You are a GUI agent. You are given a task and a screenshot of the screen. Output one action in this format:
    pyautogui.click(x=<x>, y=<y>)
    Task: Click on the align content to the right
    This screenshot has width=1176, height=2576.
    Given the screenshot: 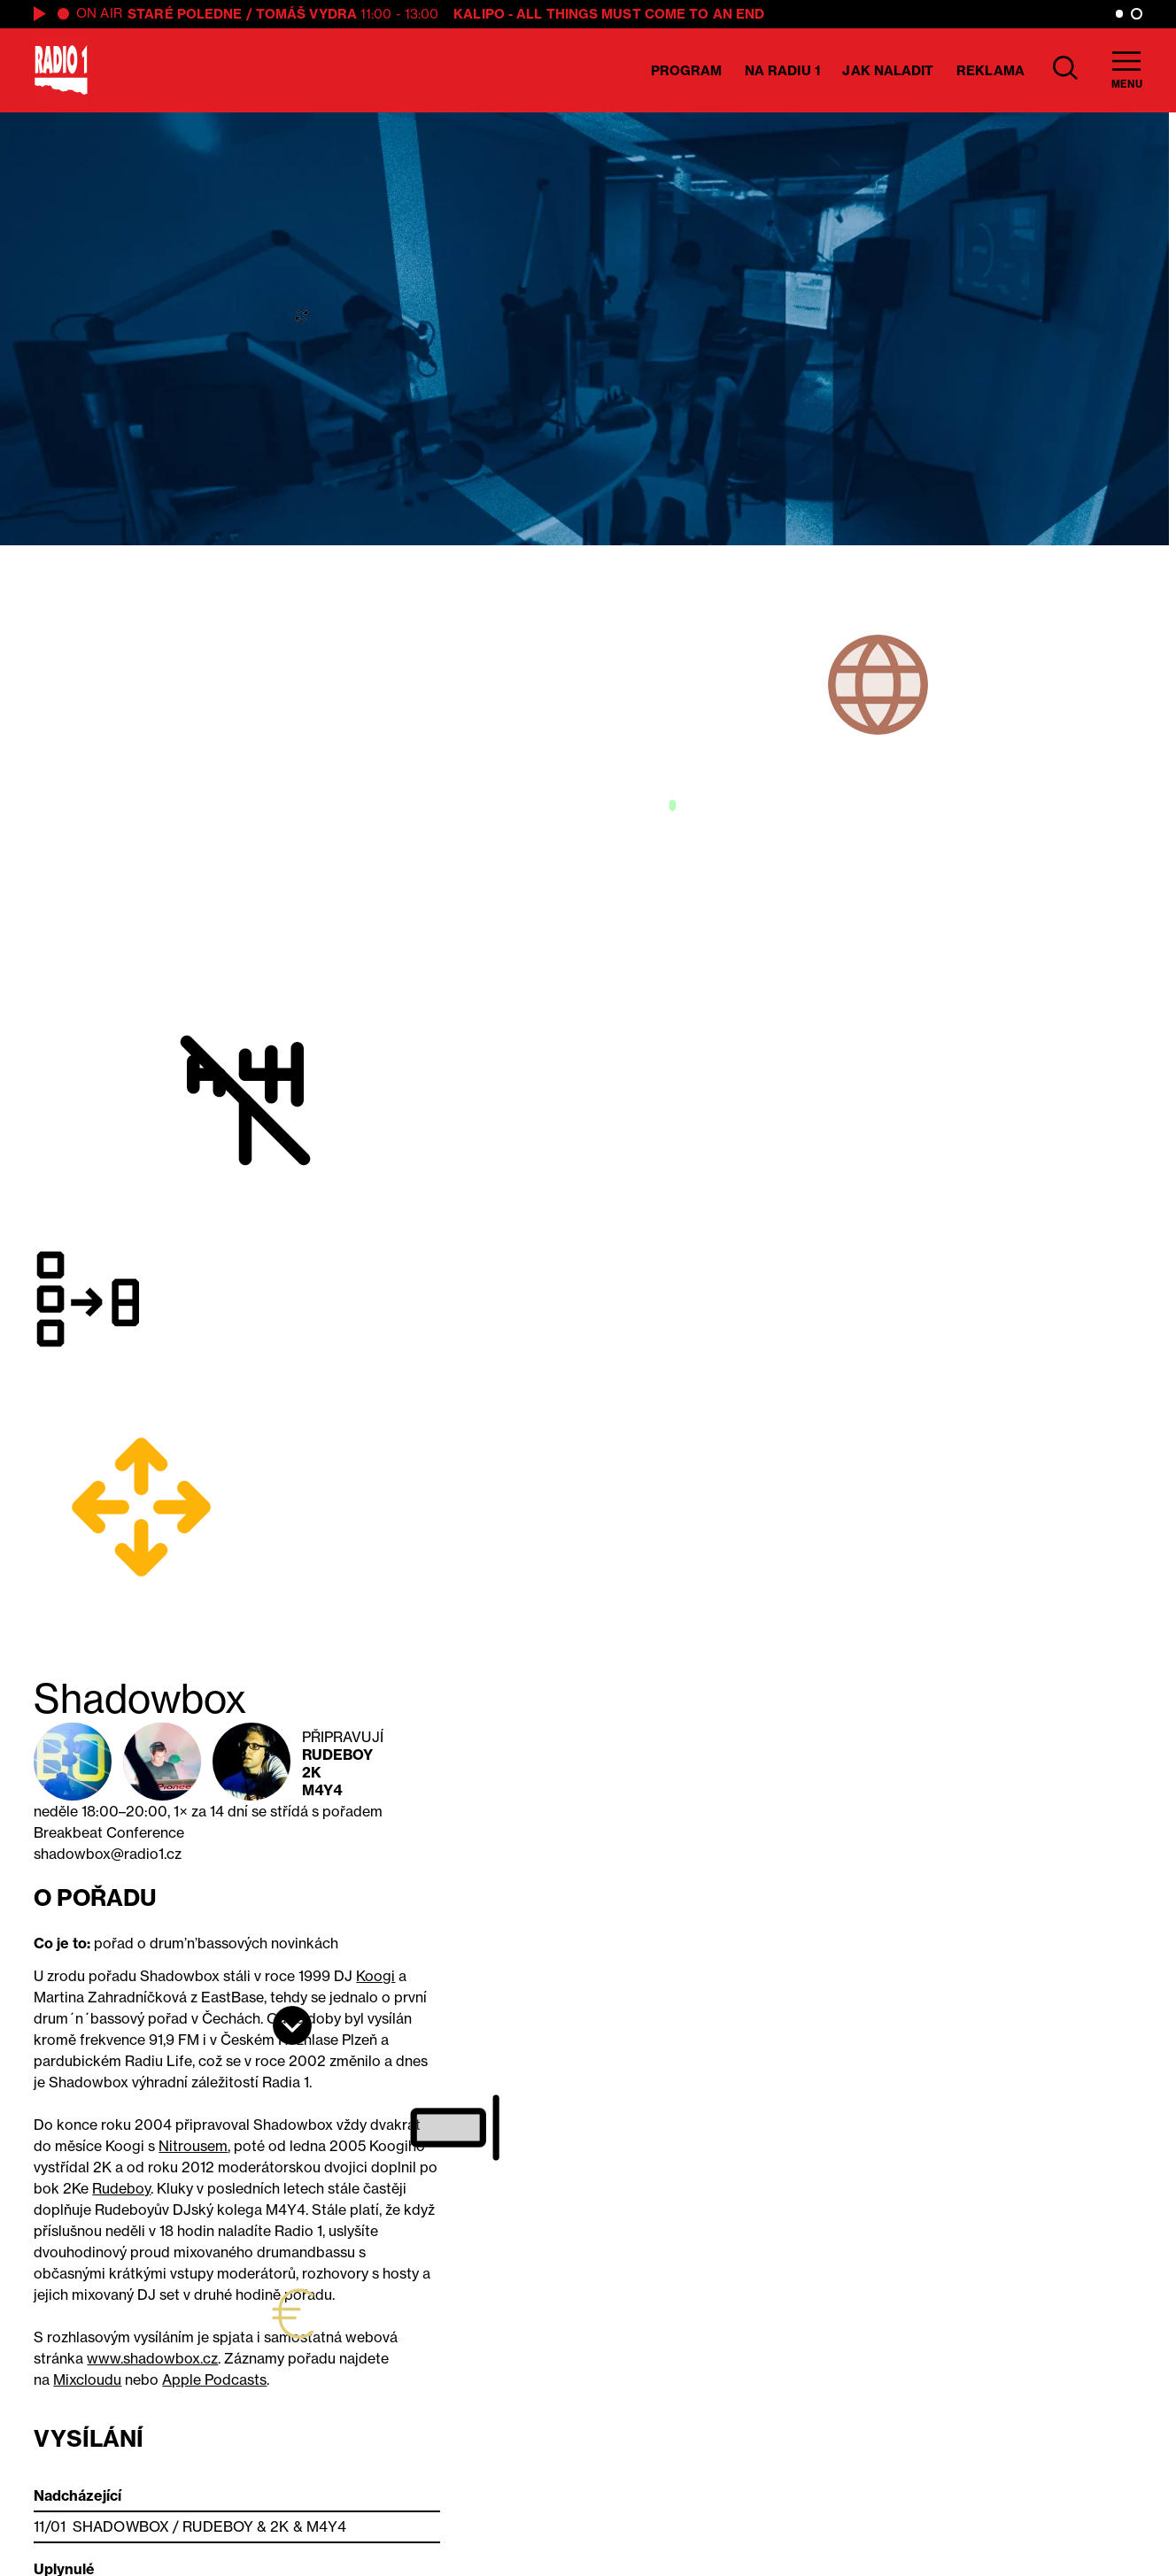 What is the action you would take?
    pyautogui.click(x=456, y=2127)
    